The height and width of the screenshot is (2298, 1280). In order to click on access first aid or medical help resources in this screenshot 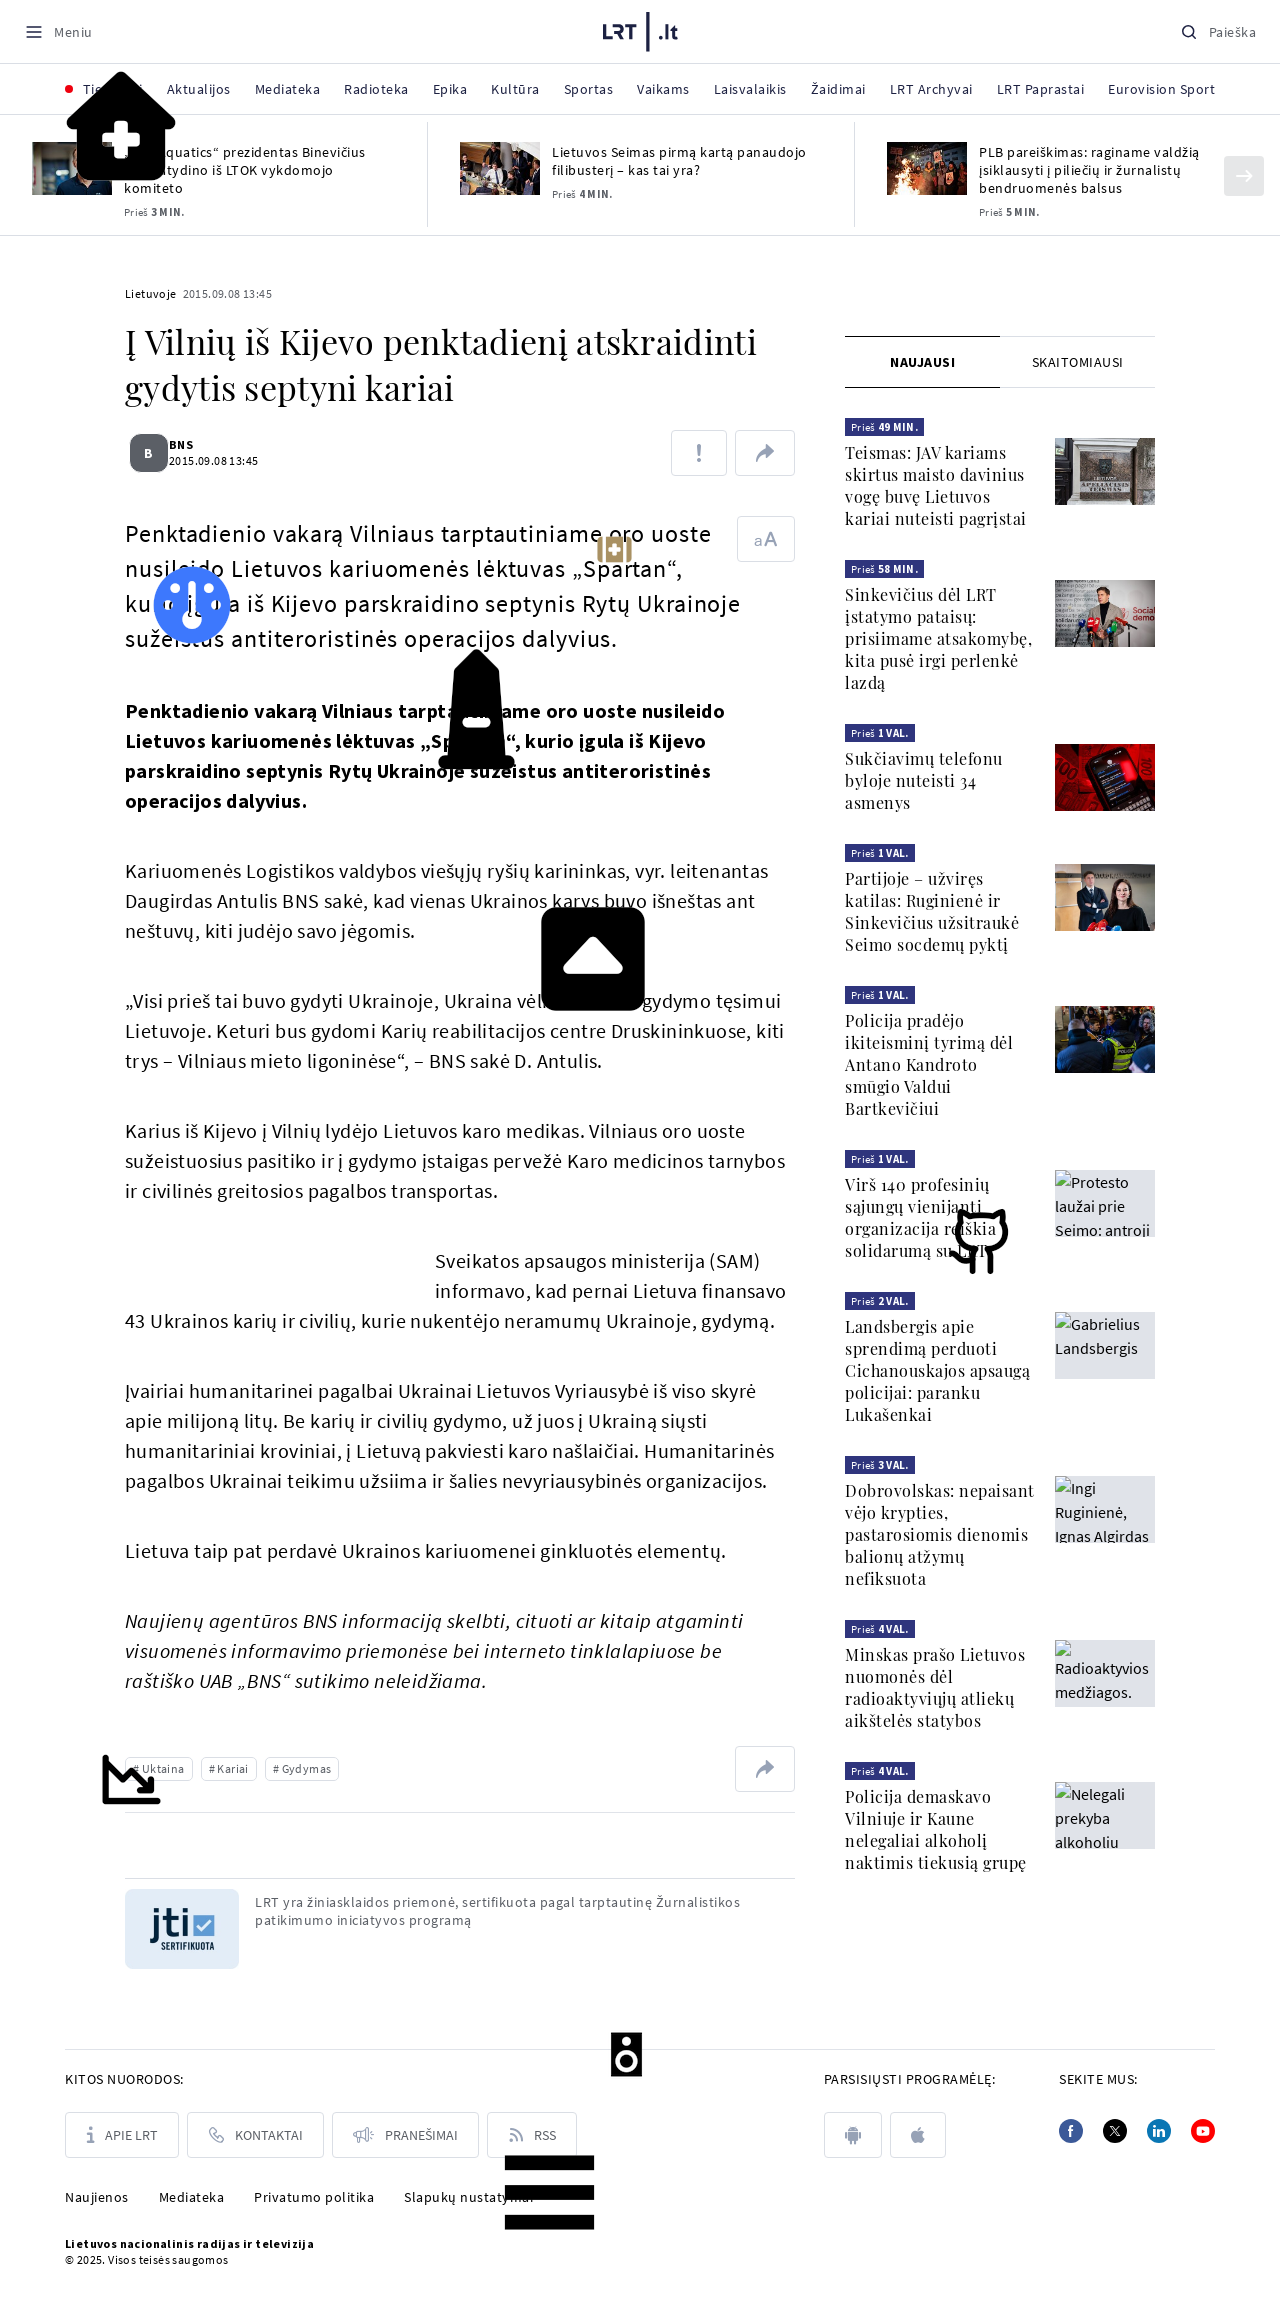, I will do `click(614, 549)`.